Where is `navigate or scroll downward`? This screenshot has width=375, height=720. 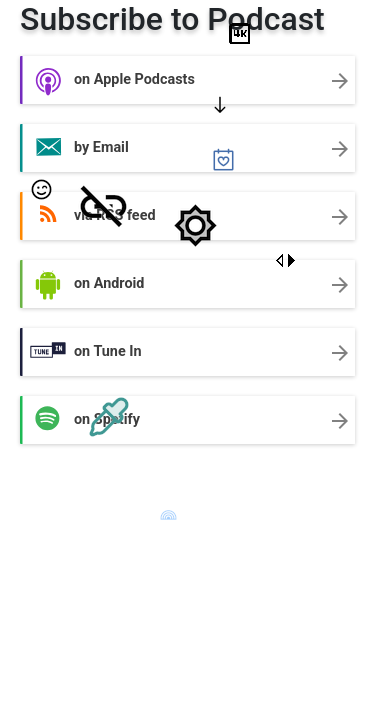 navigate or scroll downward is located at coordinates (220, 105).